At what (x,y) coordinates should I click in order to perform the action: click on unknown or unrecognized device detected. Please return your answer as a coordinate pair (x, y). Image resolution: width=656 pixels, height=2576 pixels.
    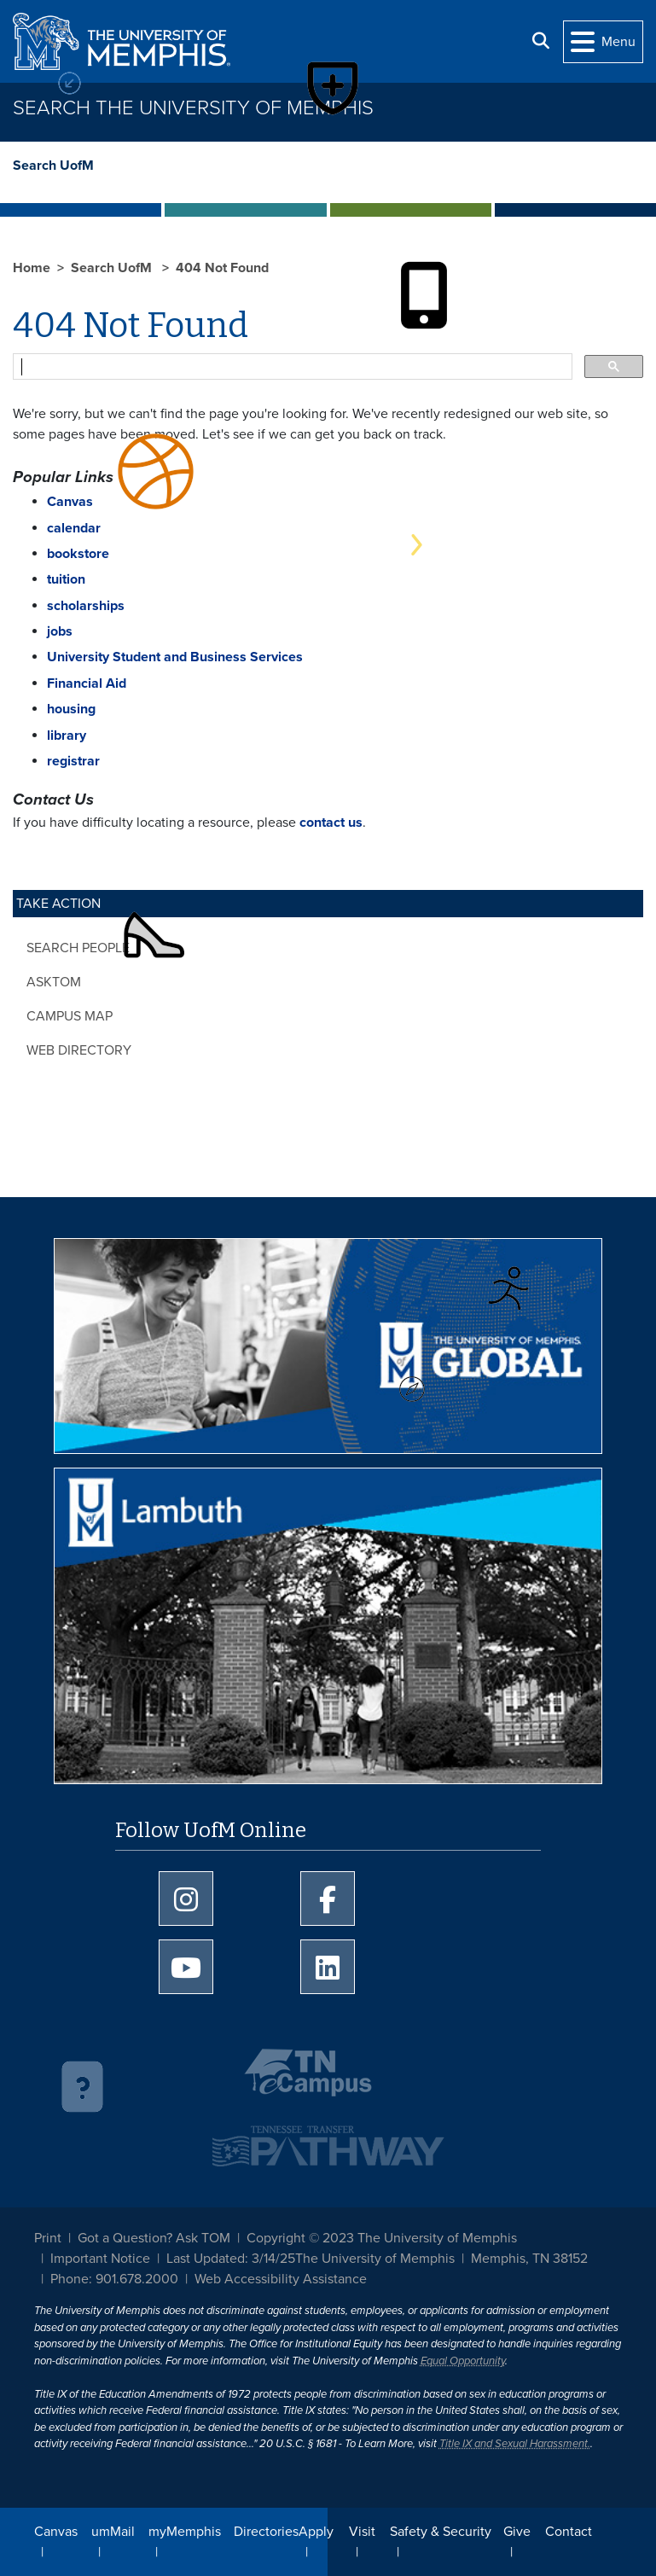
    Looking at the image, I should click on (82, 2086).